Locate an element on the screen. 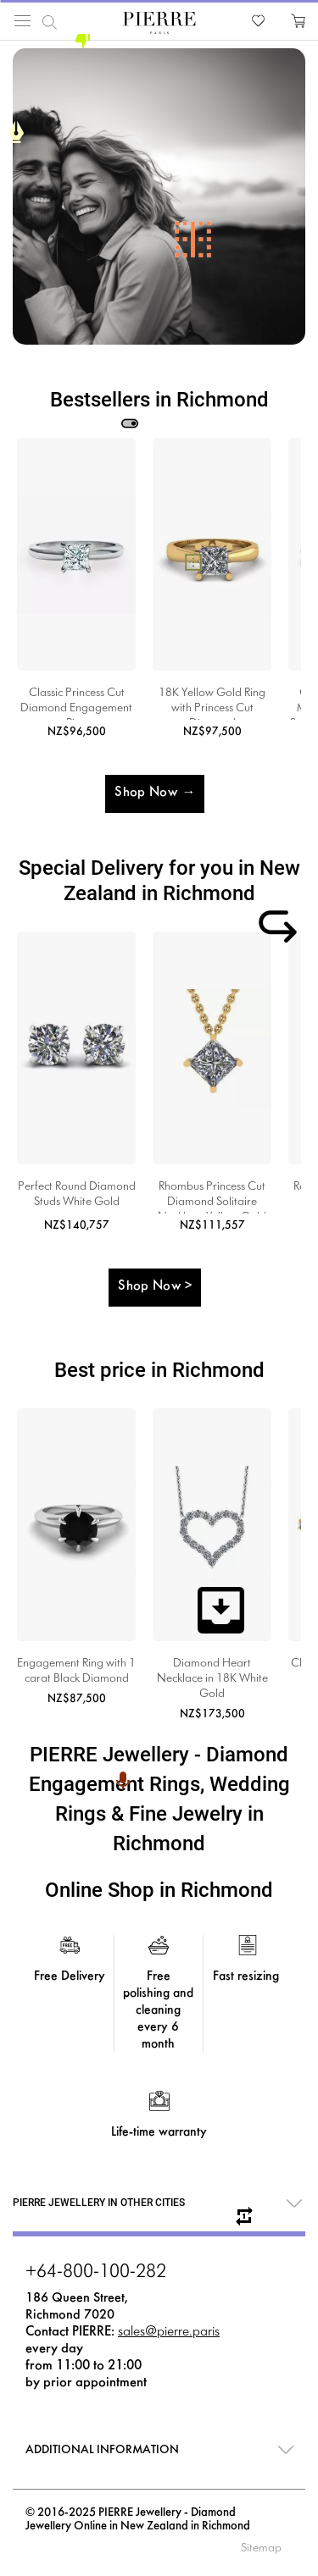  add a vertical border to selected cells is located at coordinates (192, 239).